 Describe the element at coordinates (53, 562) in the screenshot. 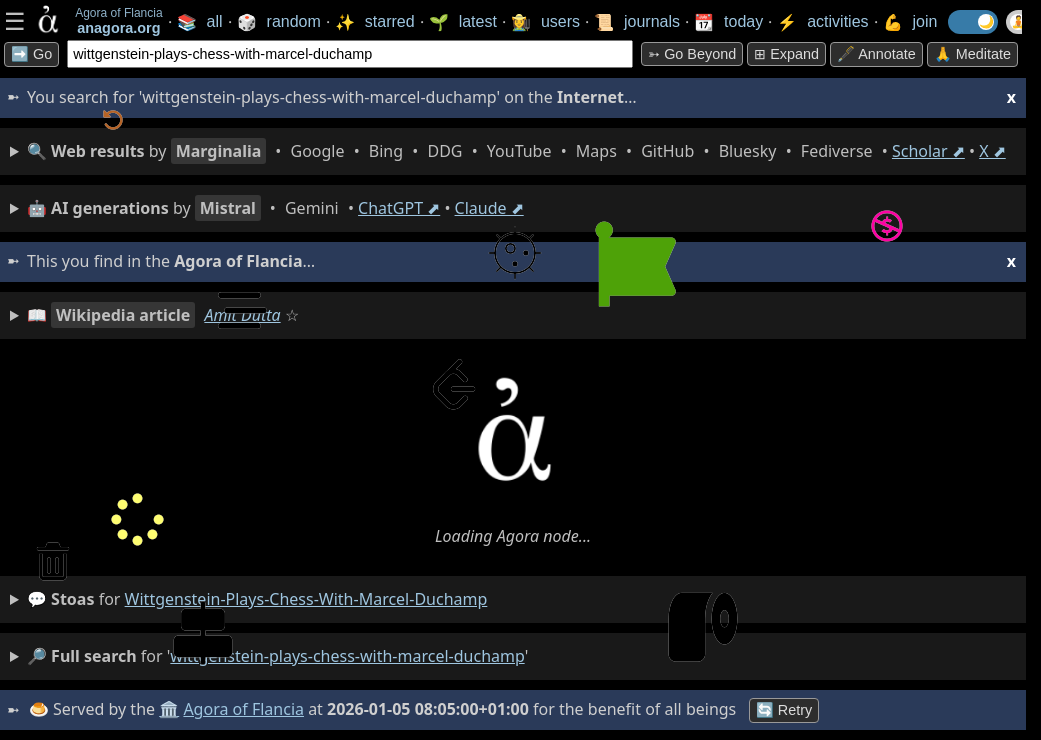

I see `delete selected item` at that location.